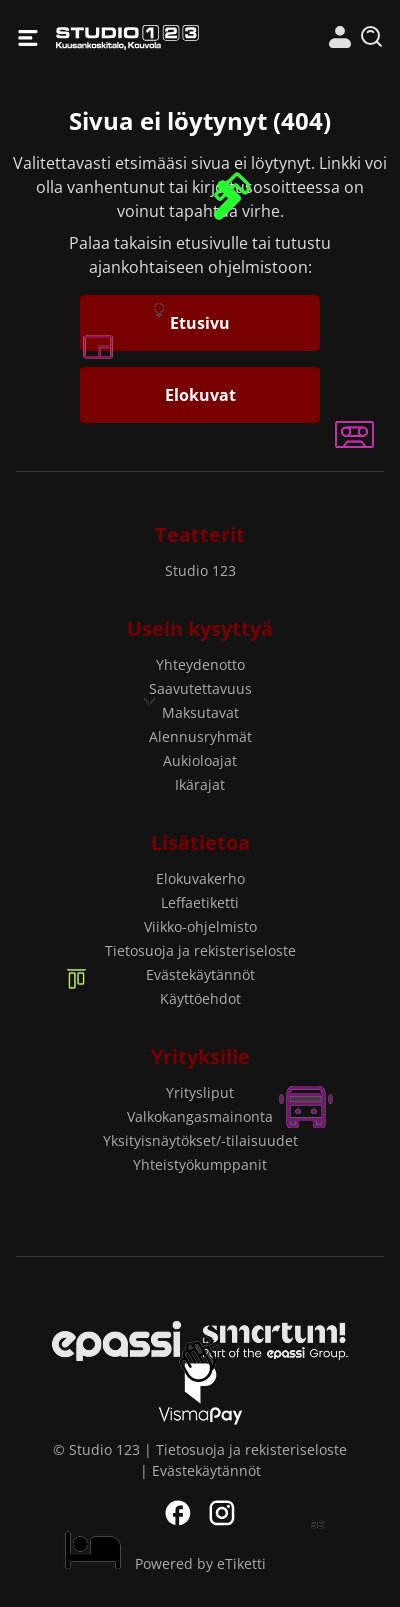 The image size is (400, 1607). I want to click on enable picture-in-picture mode, so click(98, 347).